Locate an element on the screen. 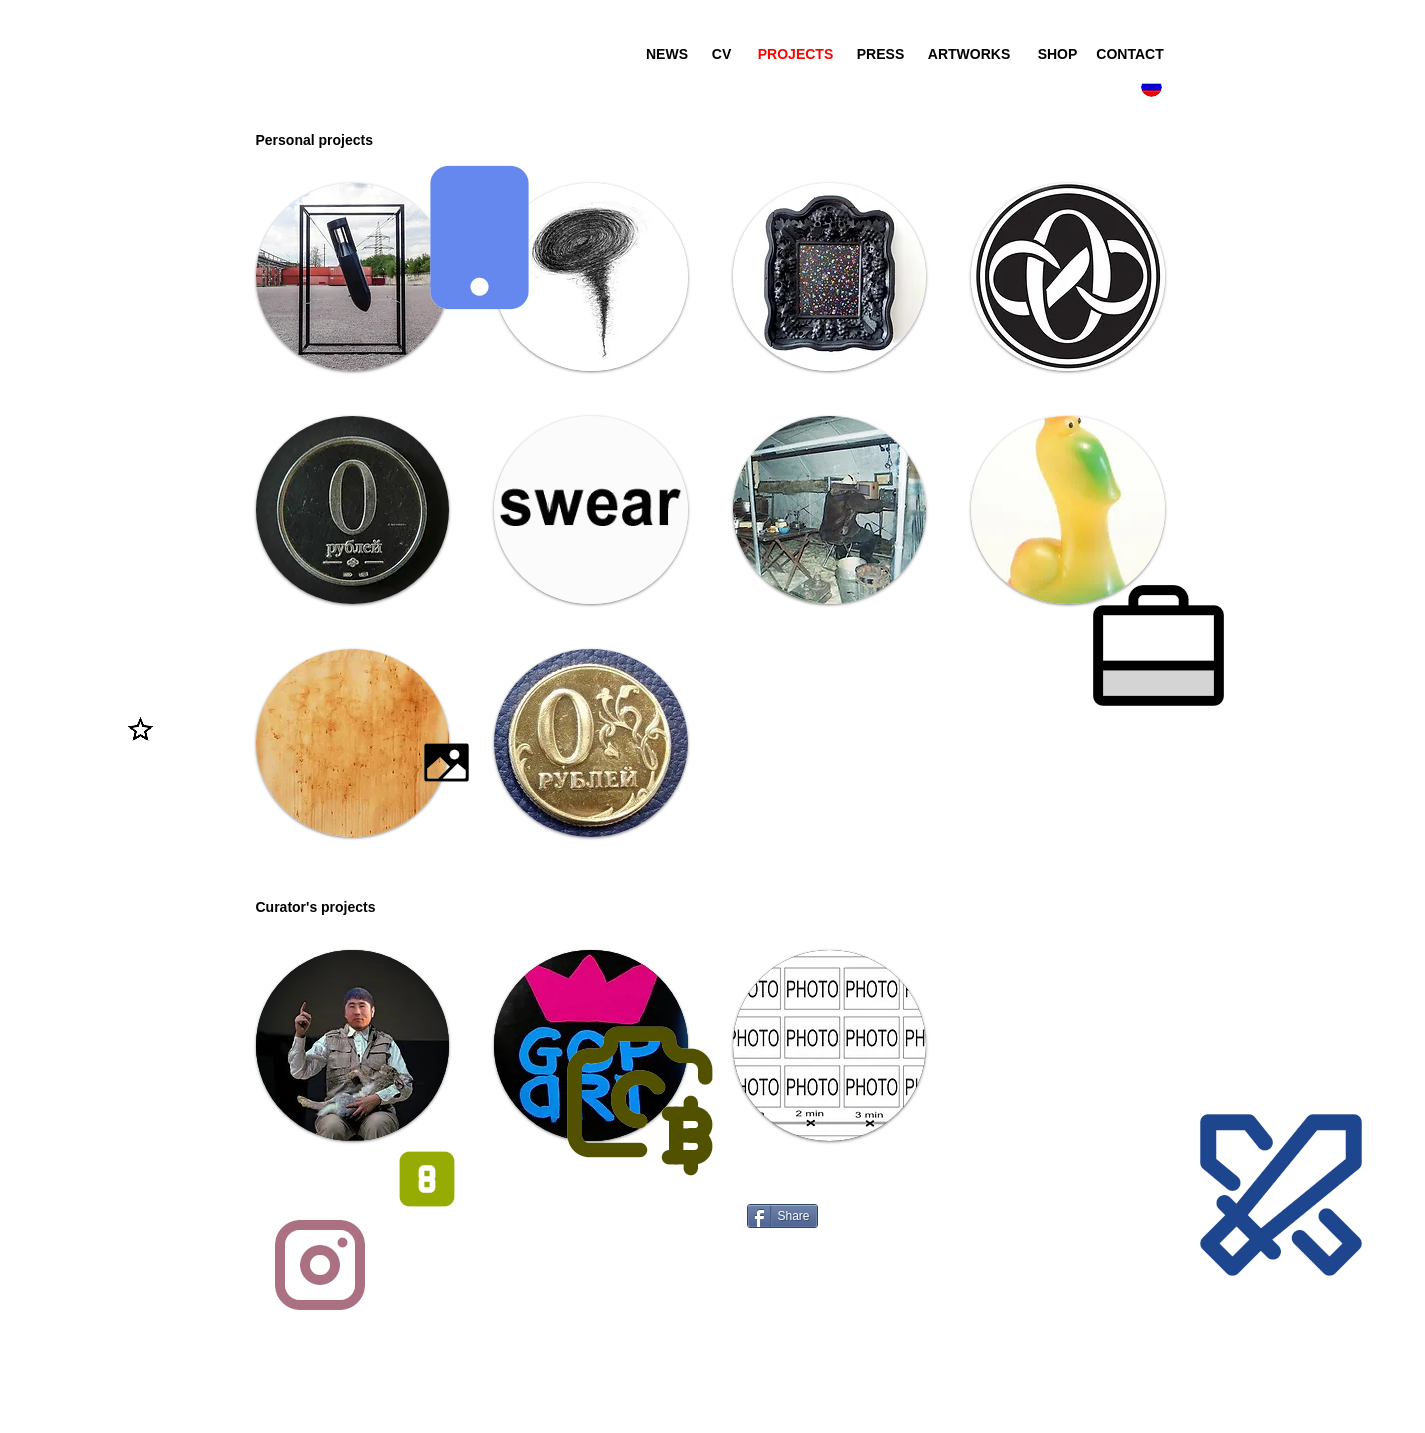 This screenshot has width=1425, height=1433. indicates mobile device or smartphone is located at coordinates (479, 237).